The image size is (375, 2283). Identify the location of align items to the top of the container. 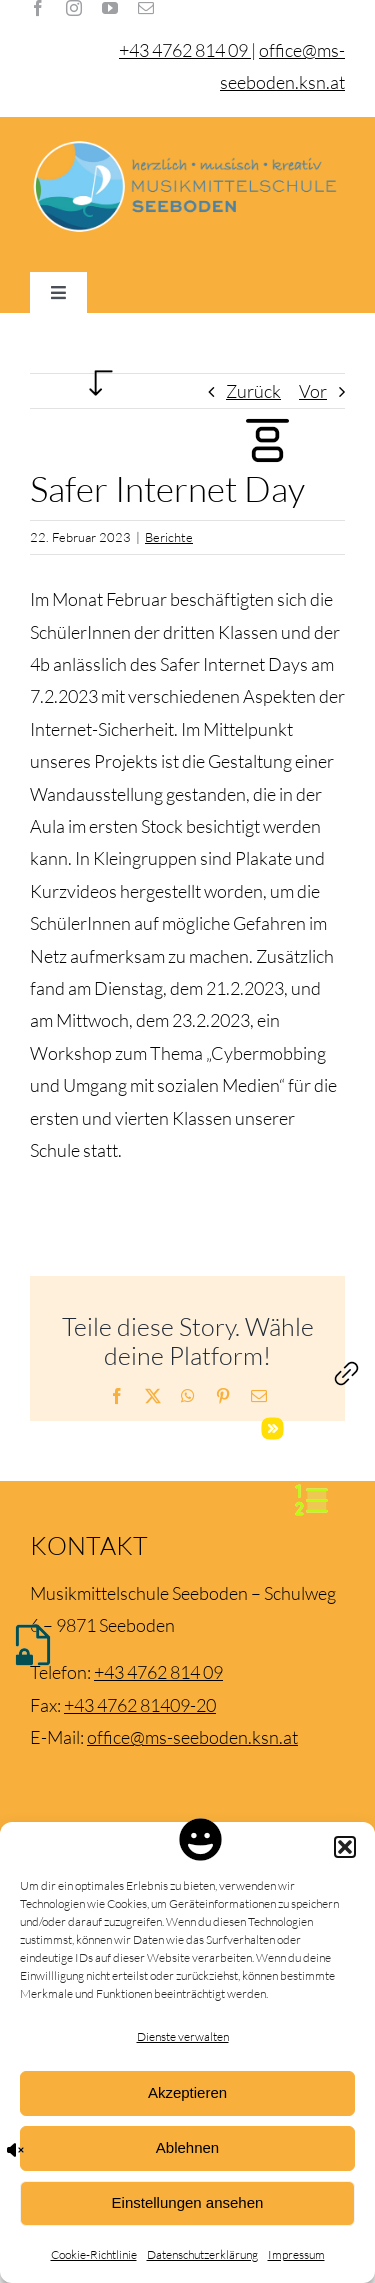
(267, 440).